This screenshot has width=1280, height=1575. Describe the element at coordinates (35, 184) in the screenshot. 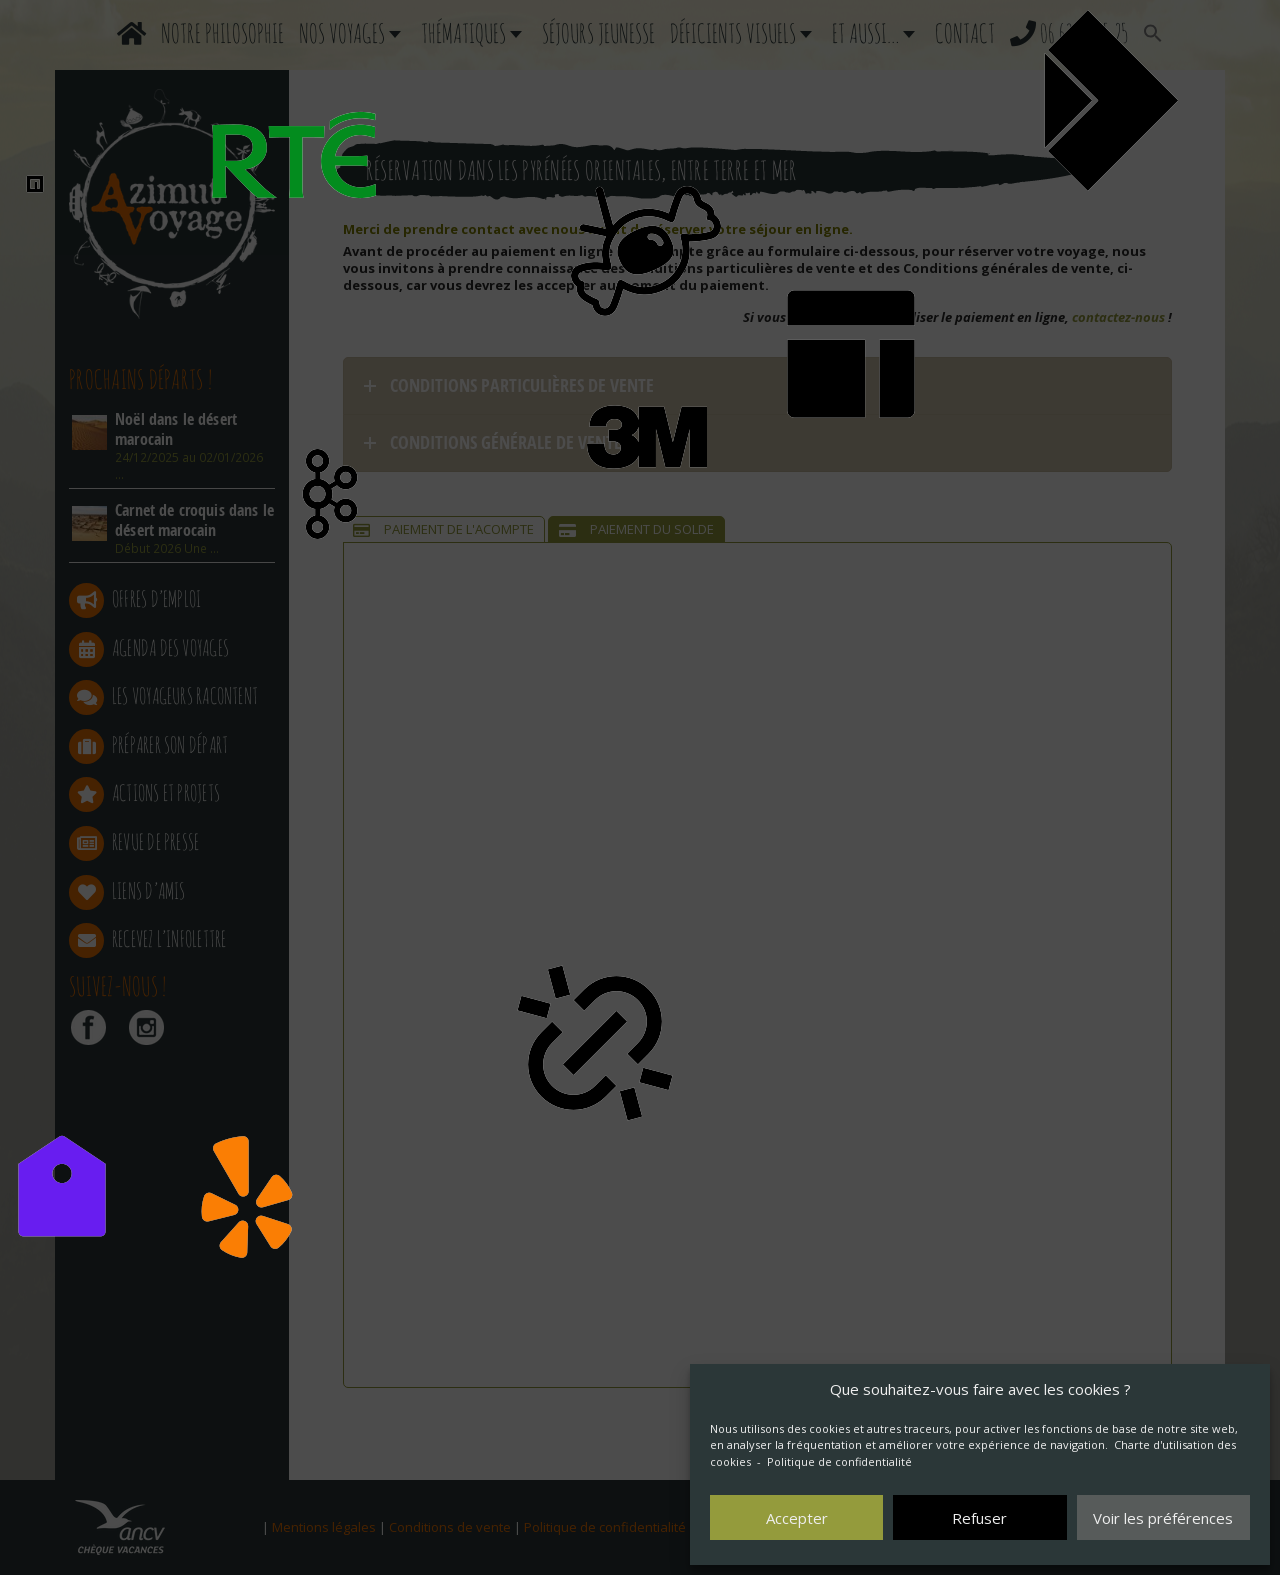

I see `npm (node package manager) logo` at that location.